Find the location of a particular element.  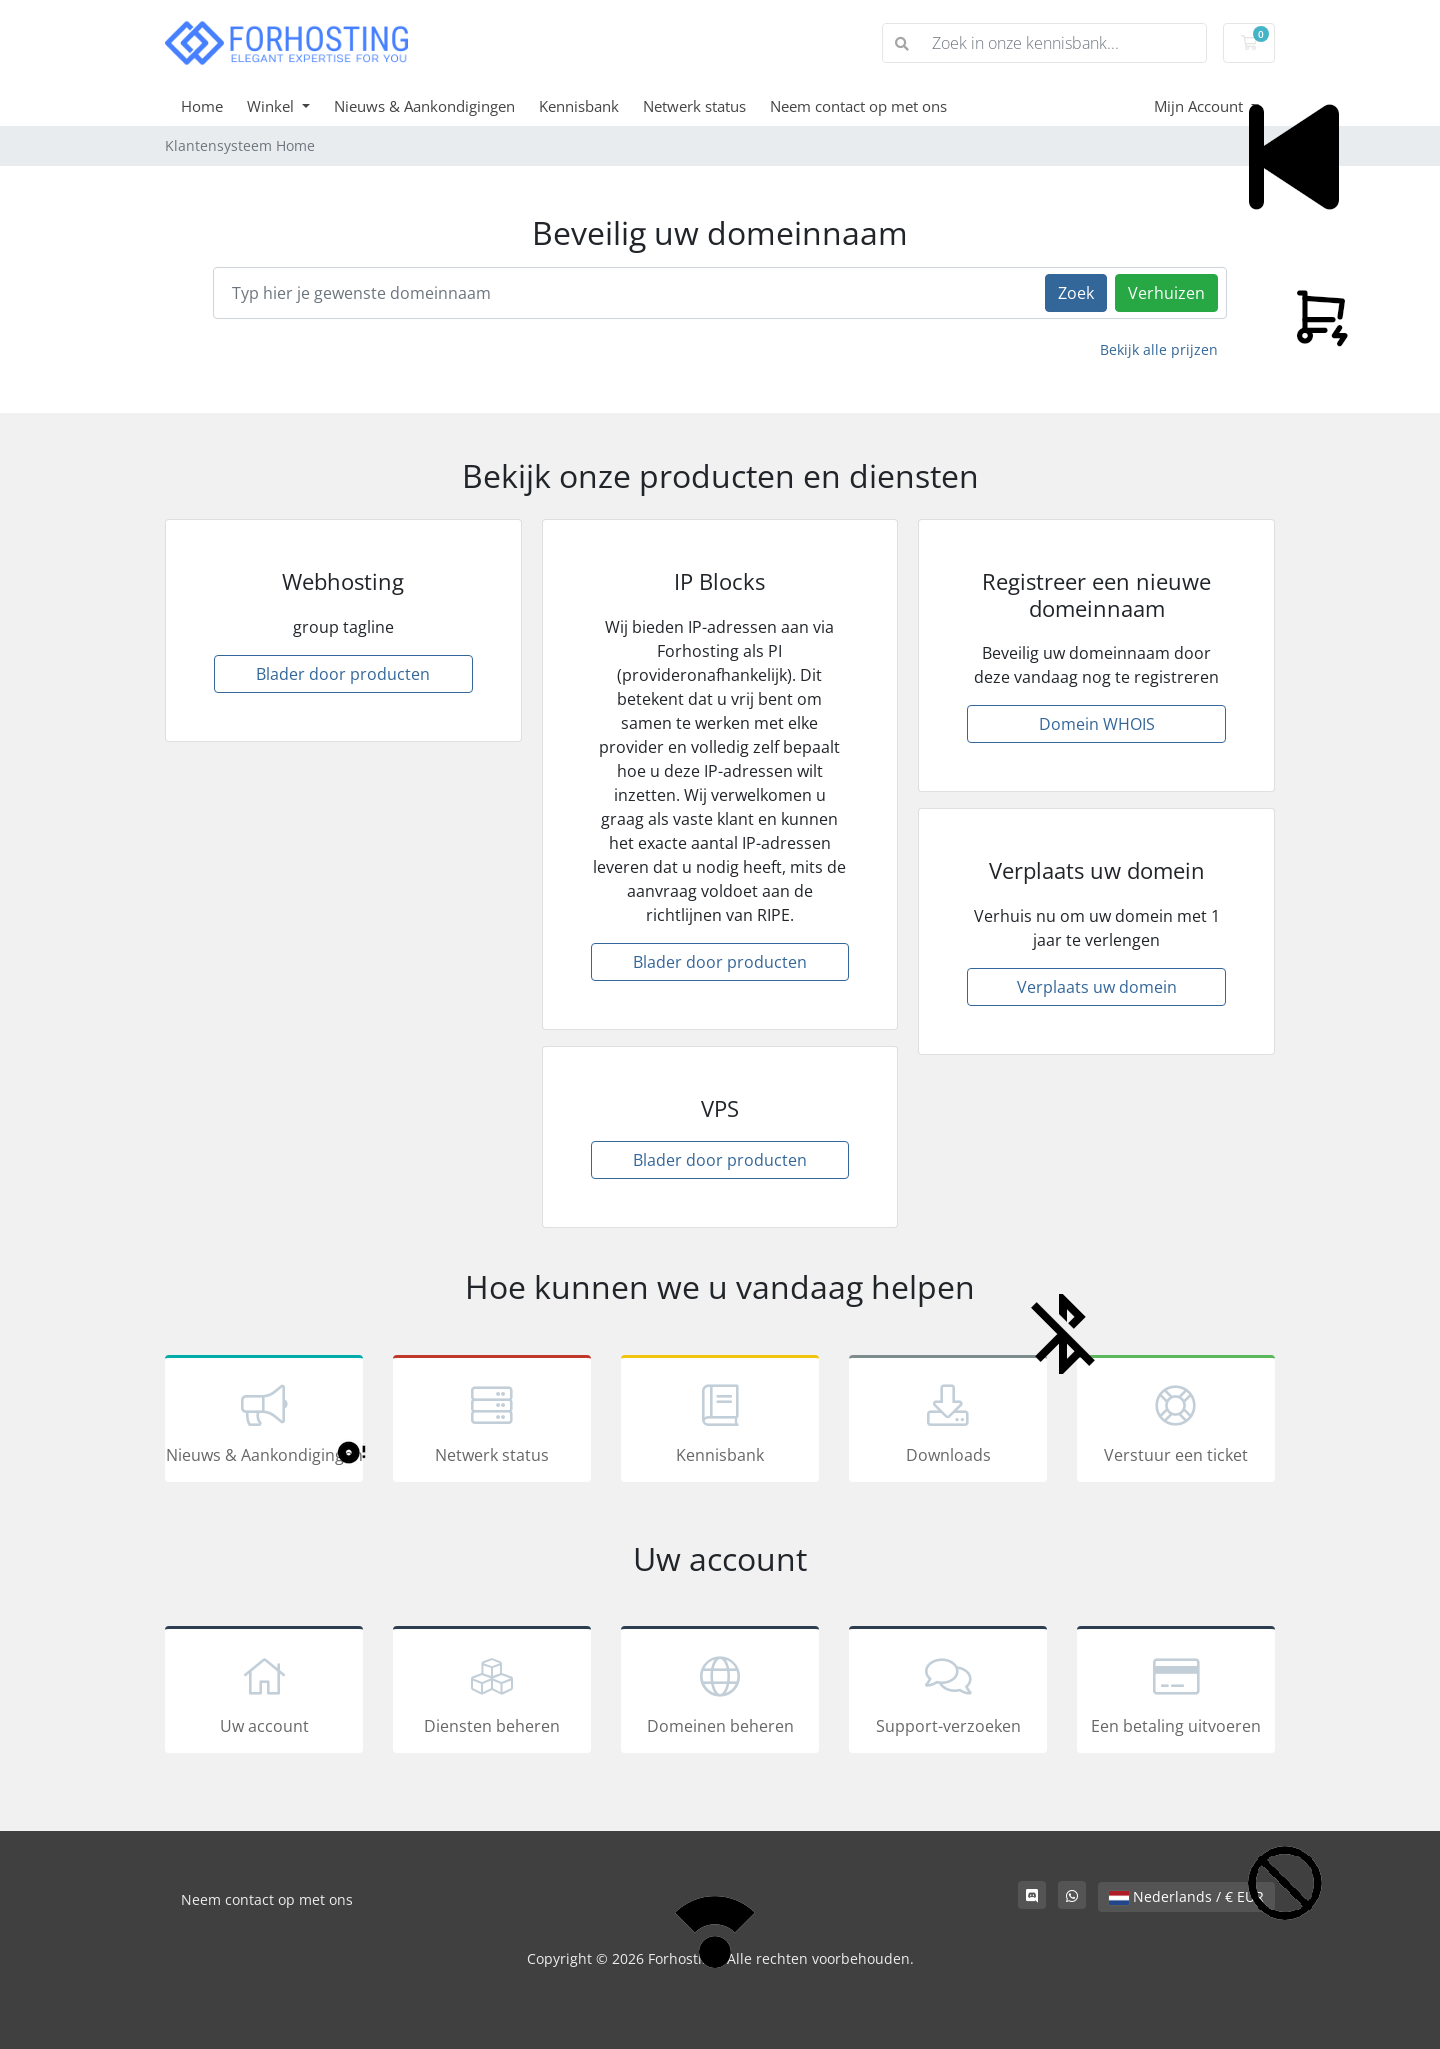

bluetooth is currently disabled is located at coordinates (1063, 1334).